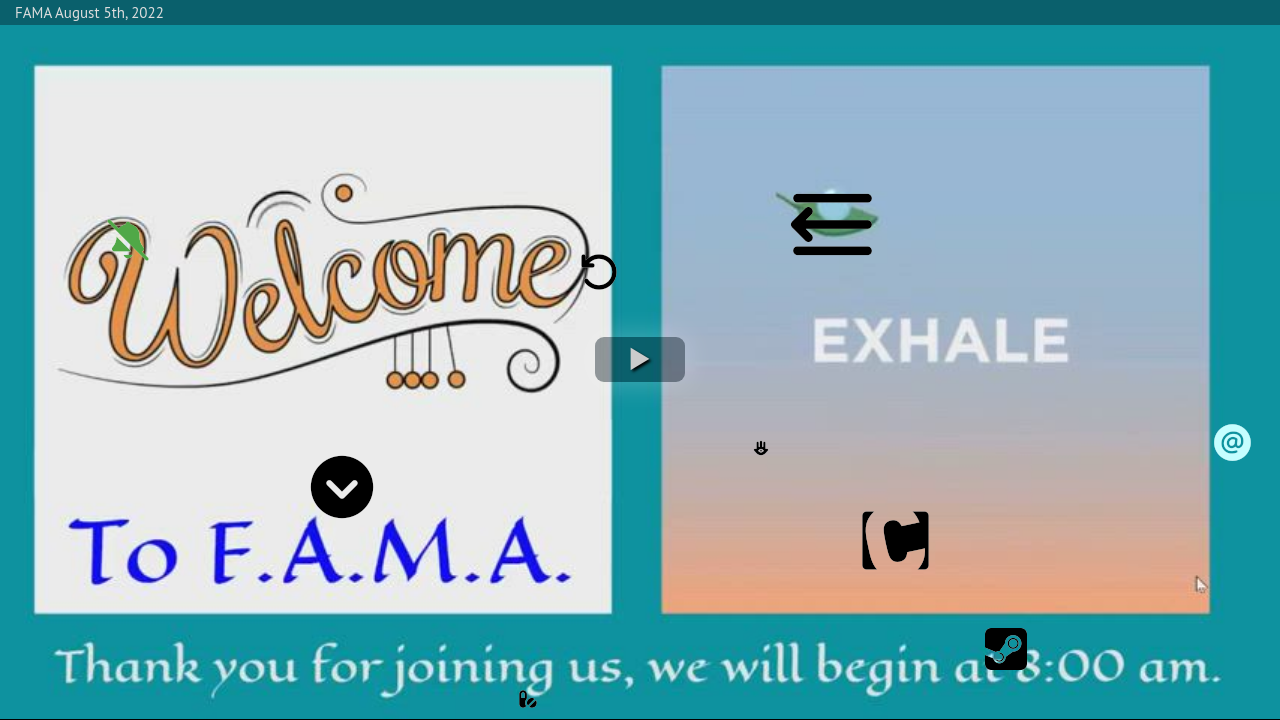 Image resolution: width=1280 pixels, height=720 pixels. Describe the element at coordinates (528, 699) in the screenshot. I see `view medication reminders` at that location.